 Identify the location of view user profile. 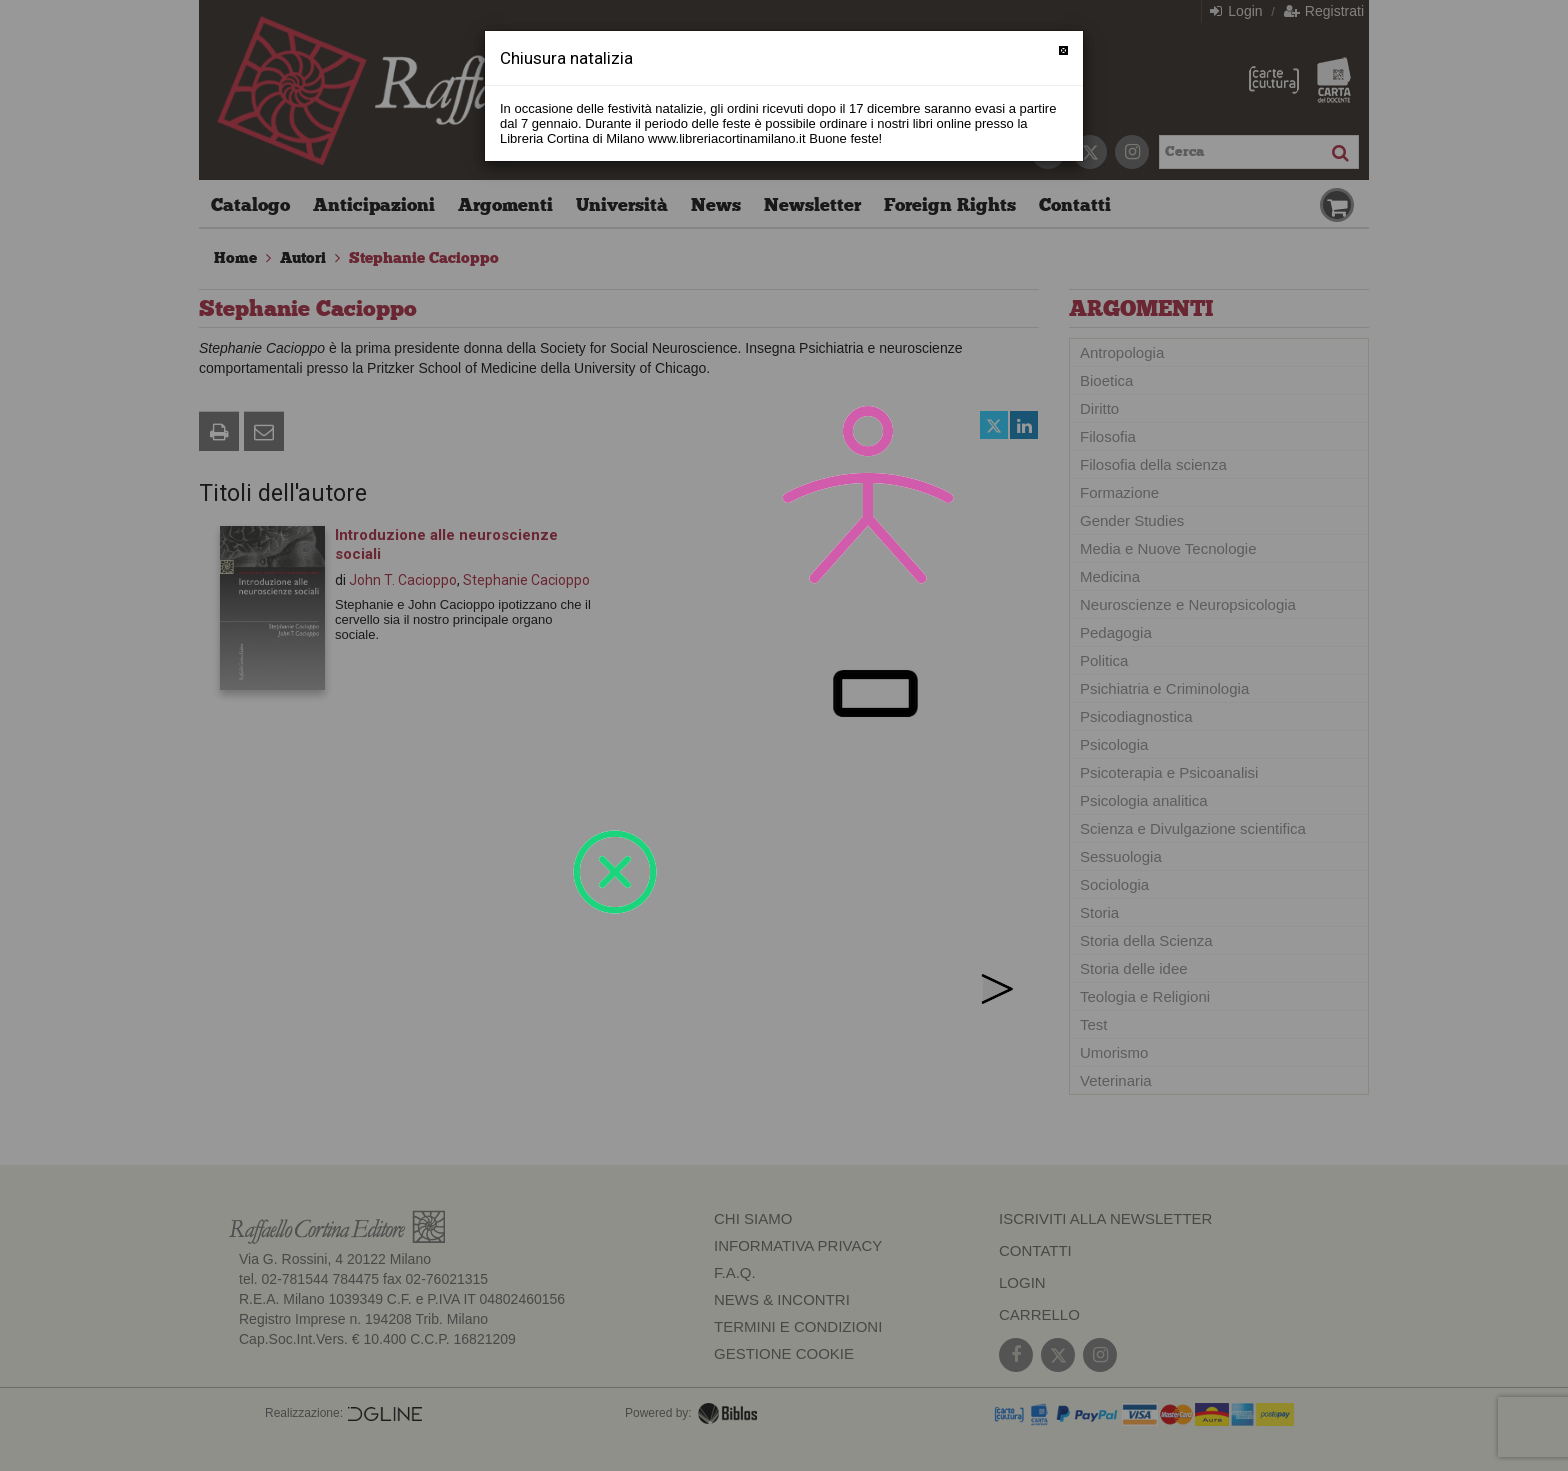
(868, 498).